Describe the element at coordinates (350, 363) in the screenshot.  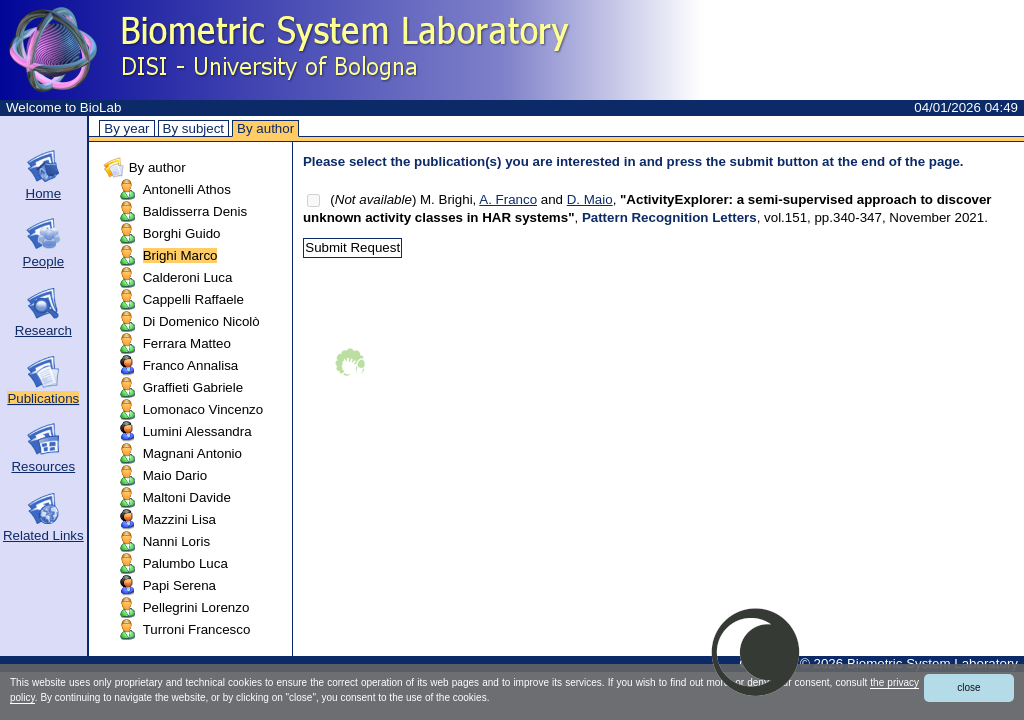
I see `indicates pest infestation or decay status` at that location.